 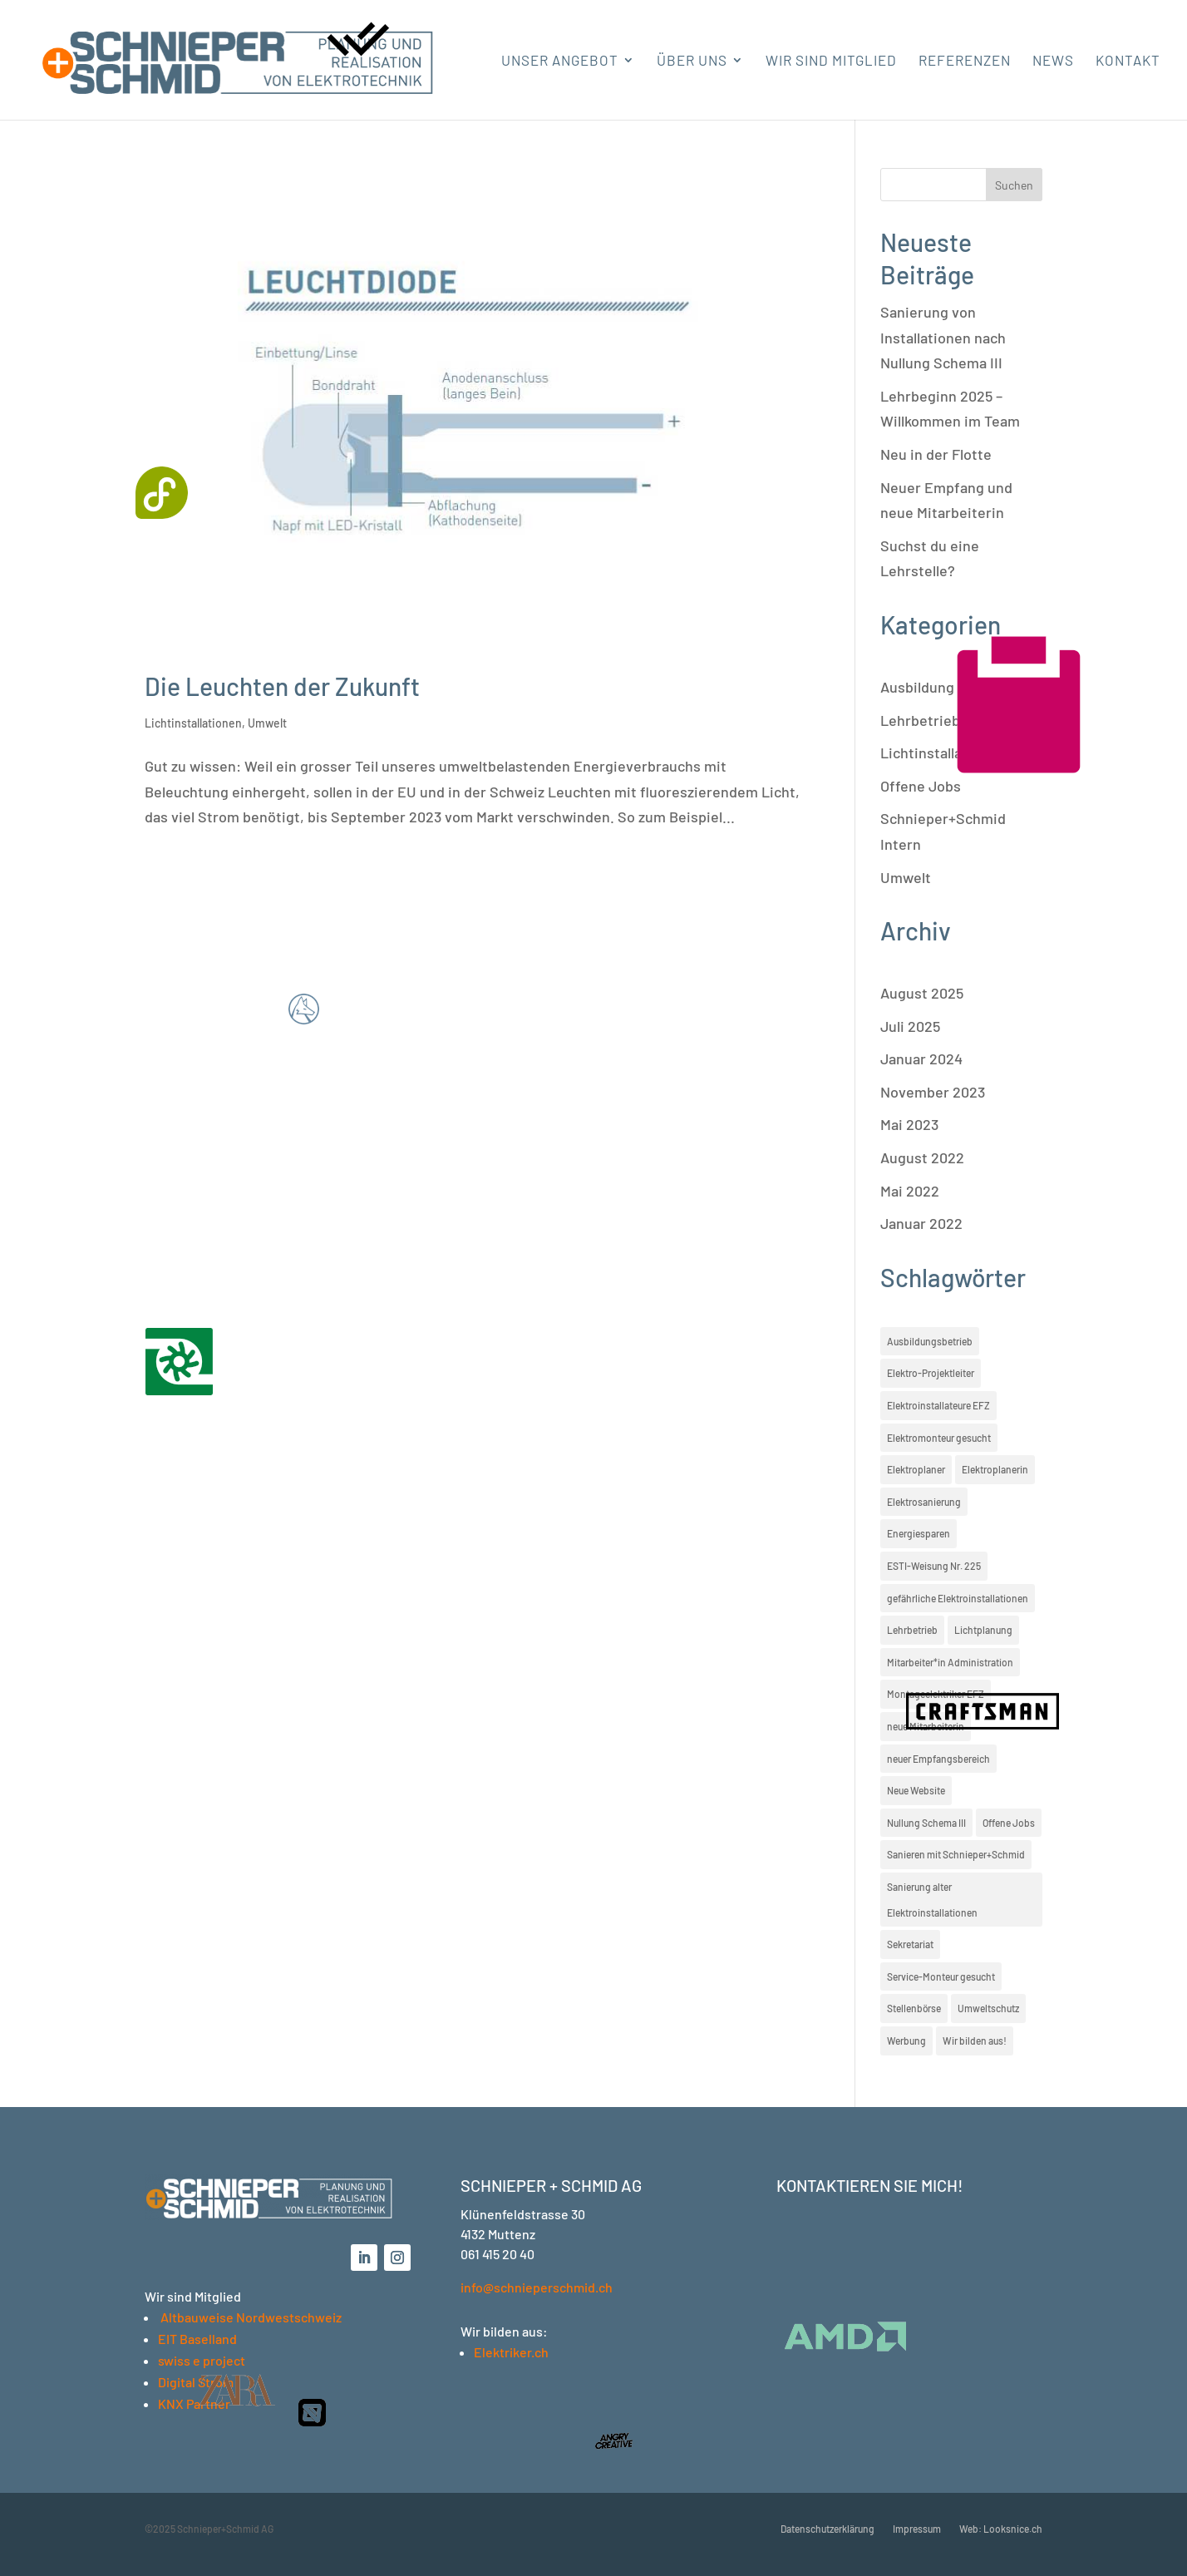 I want to click on copy content to clipboard, so click(x=1018, y=704).